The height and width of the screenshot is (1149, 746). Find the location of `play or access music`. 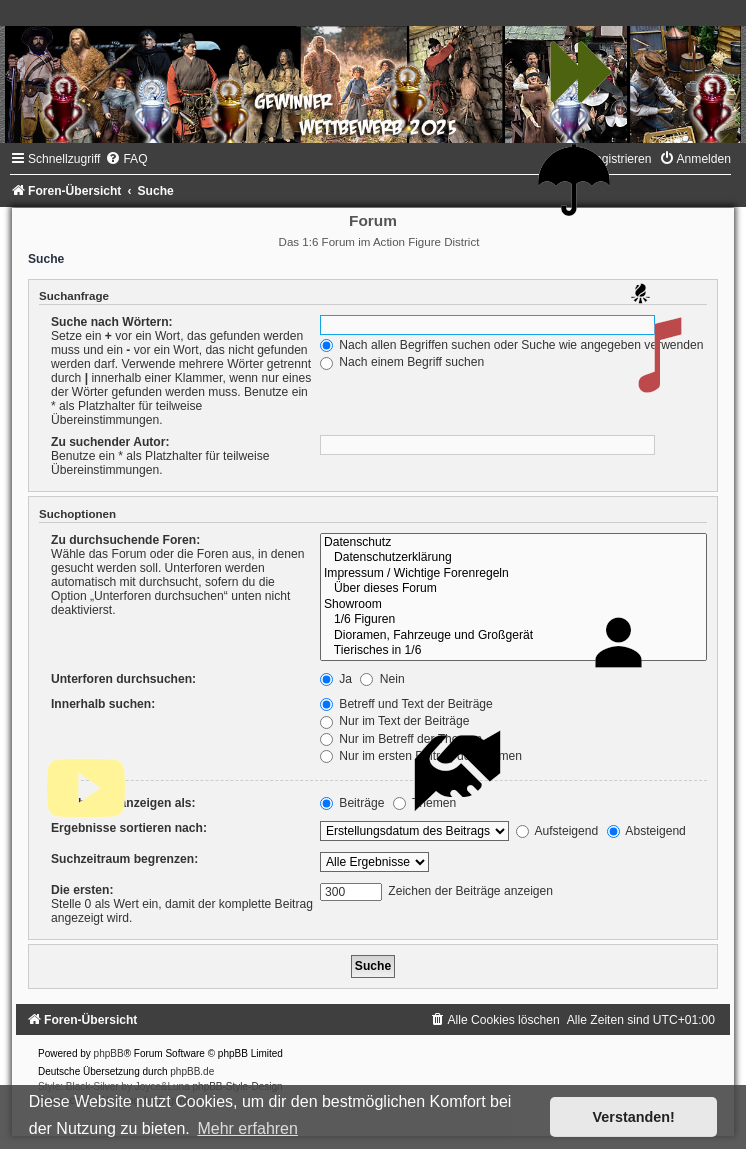

play or access music is located at coordinates (660, 355).